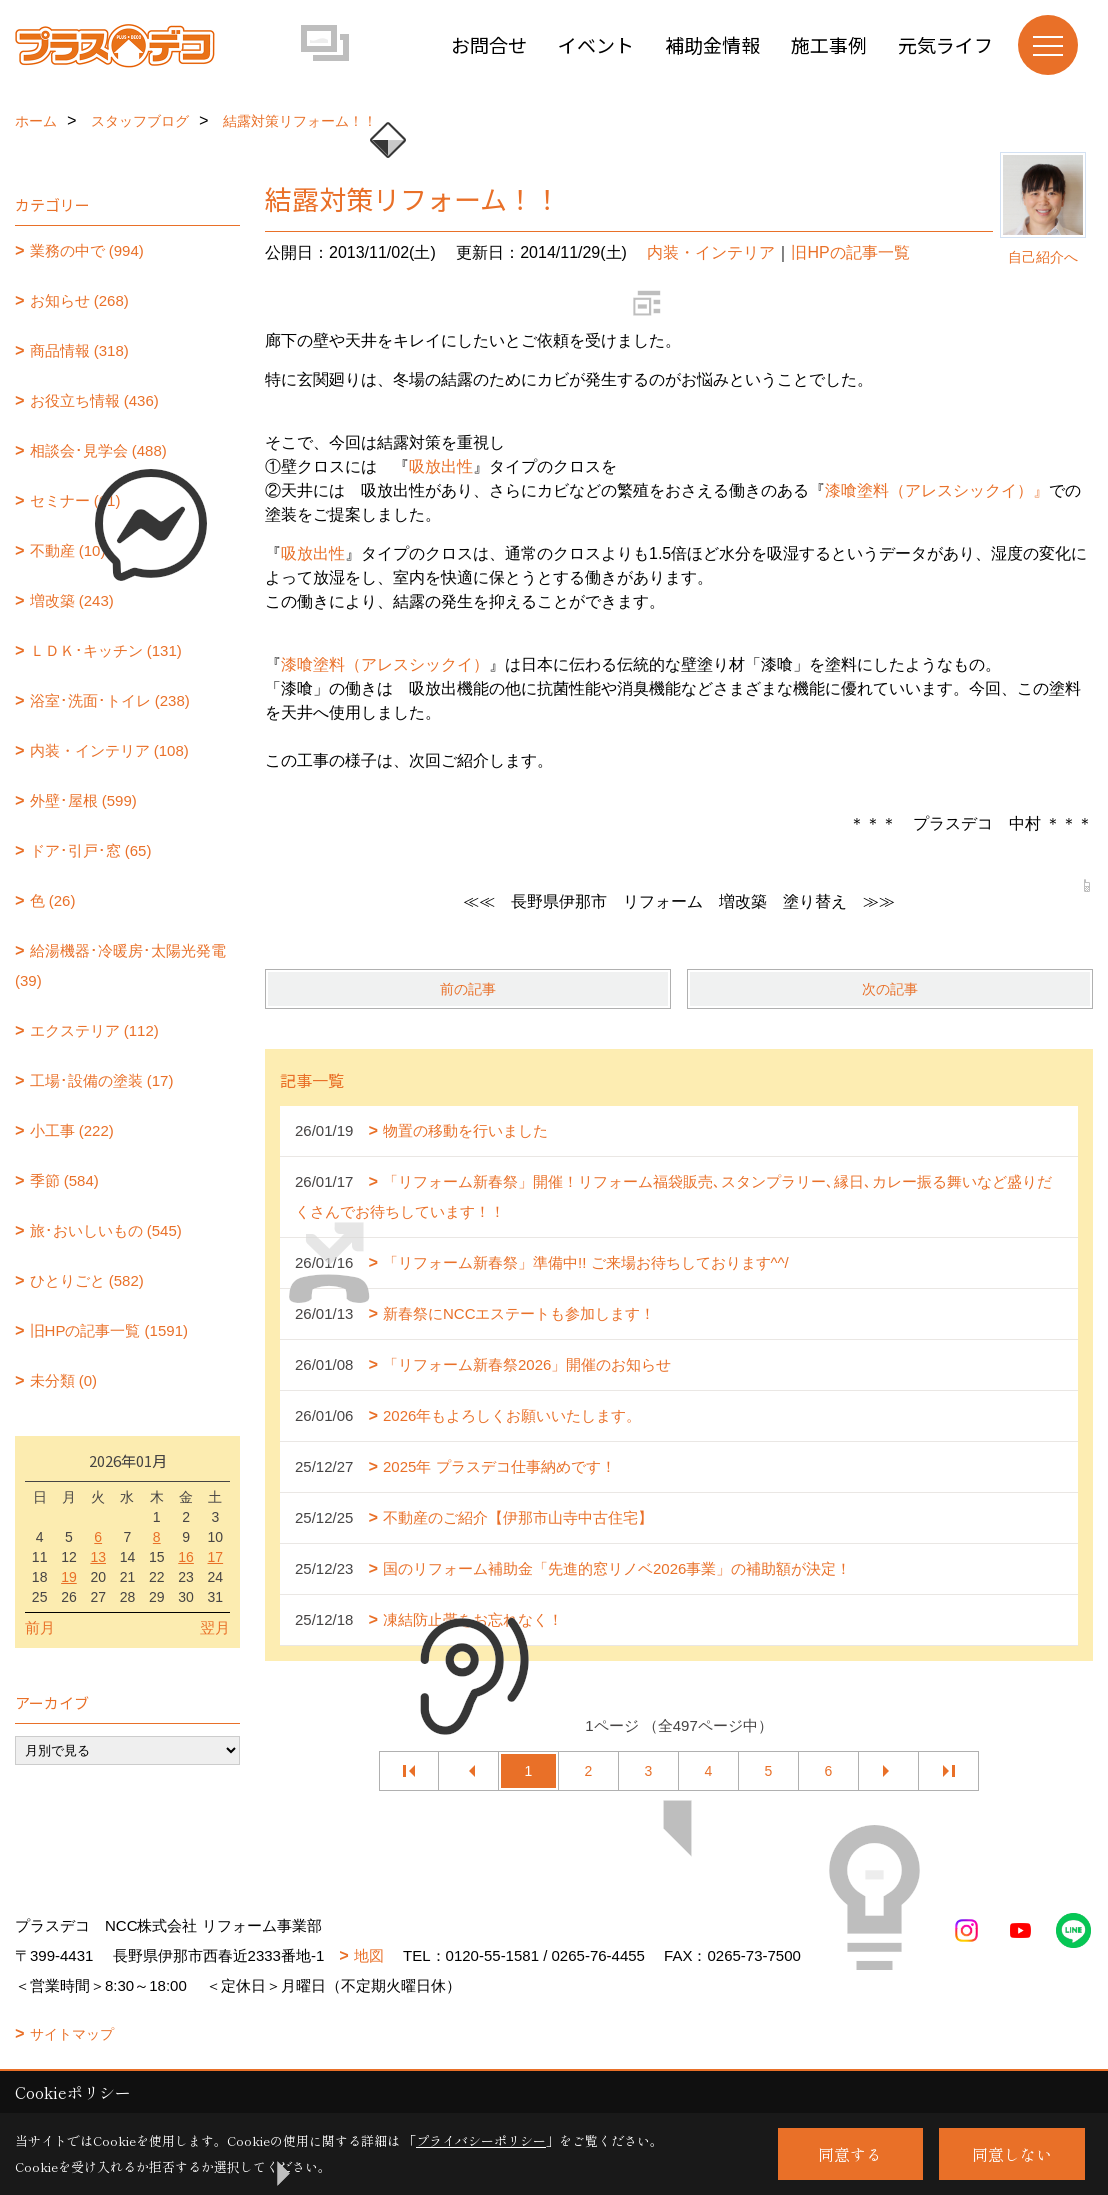 The height and width of the screenshot is (2195, 1108). Describe the element at coordinates (151, 525) in the screenshot. I see `open Caprine, a Facebook Messenger desktop client` at that location.